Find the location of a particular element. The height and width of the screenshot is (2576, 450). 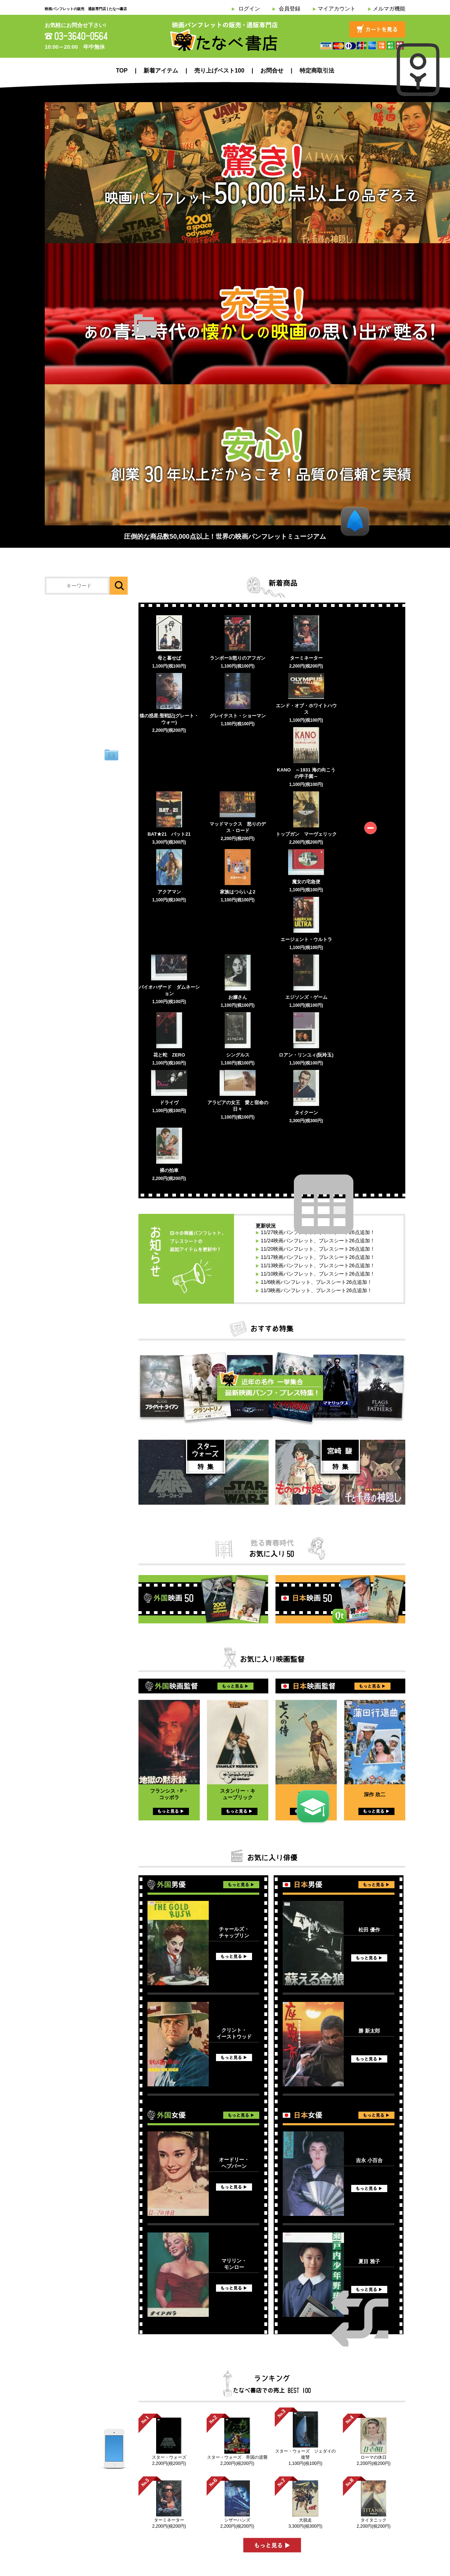

open synfig animation studio is located at coordinates (355, 521).